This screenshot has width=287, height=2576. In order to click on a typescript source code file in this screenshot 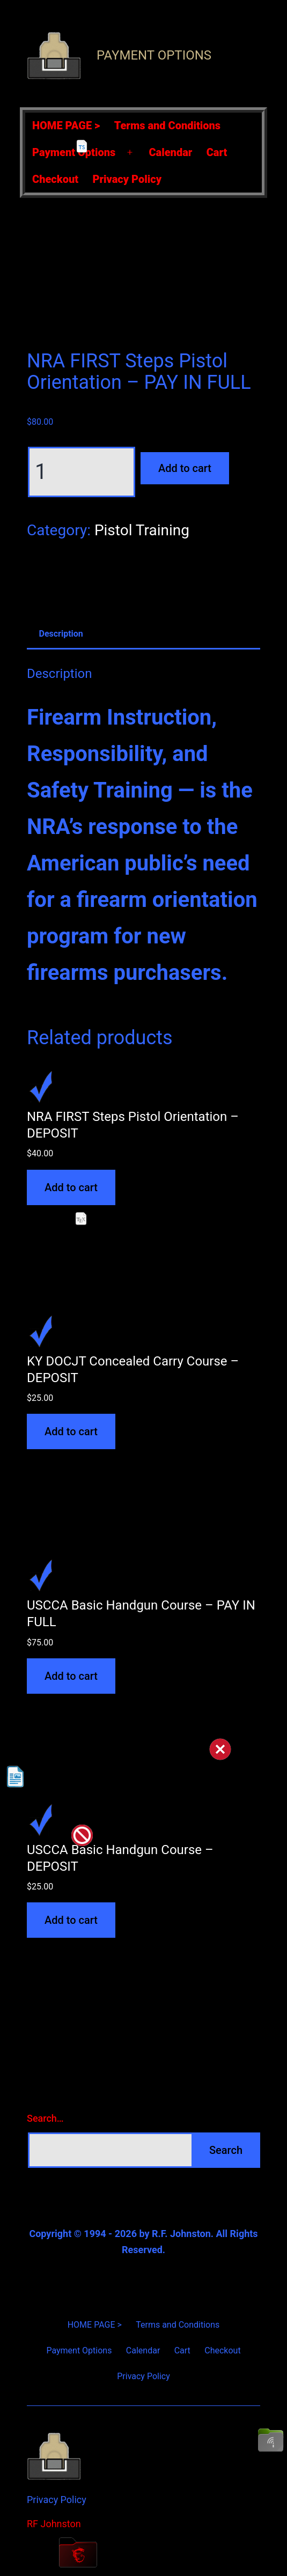, I will do `click(82, 146)`.